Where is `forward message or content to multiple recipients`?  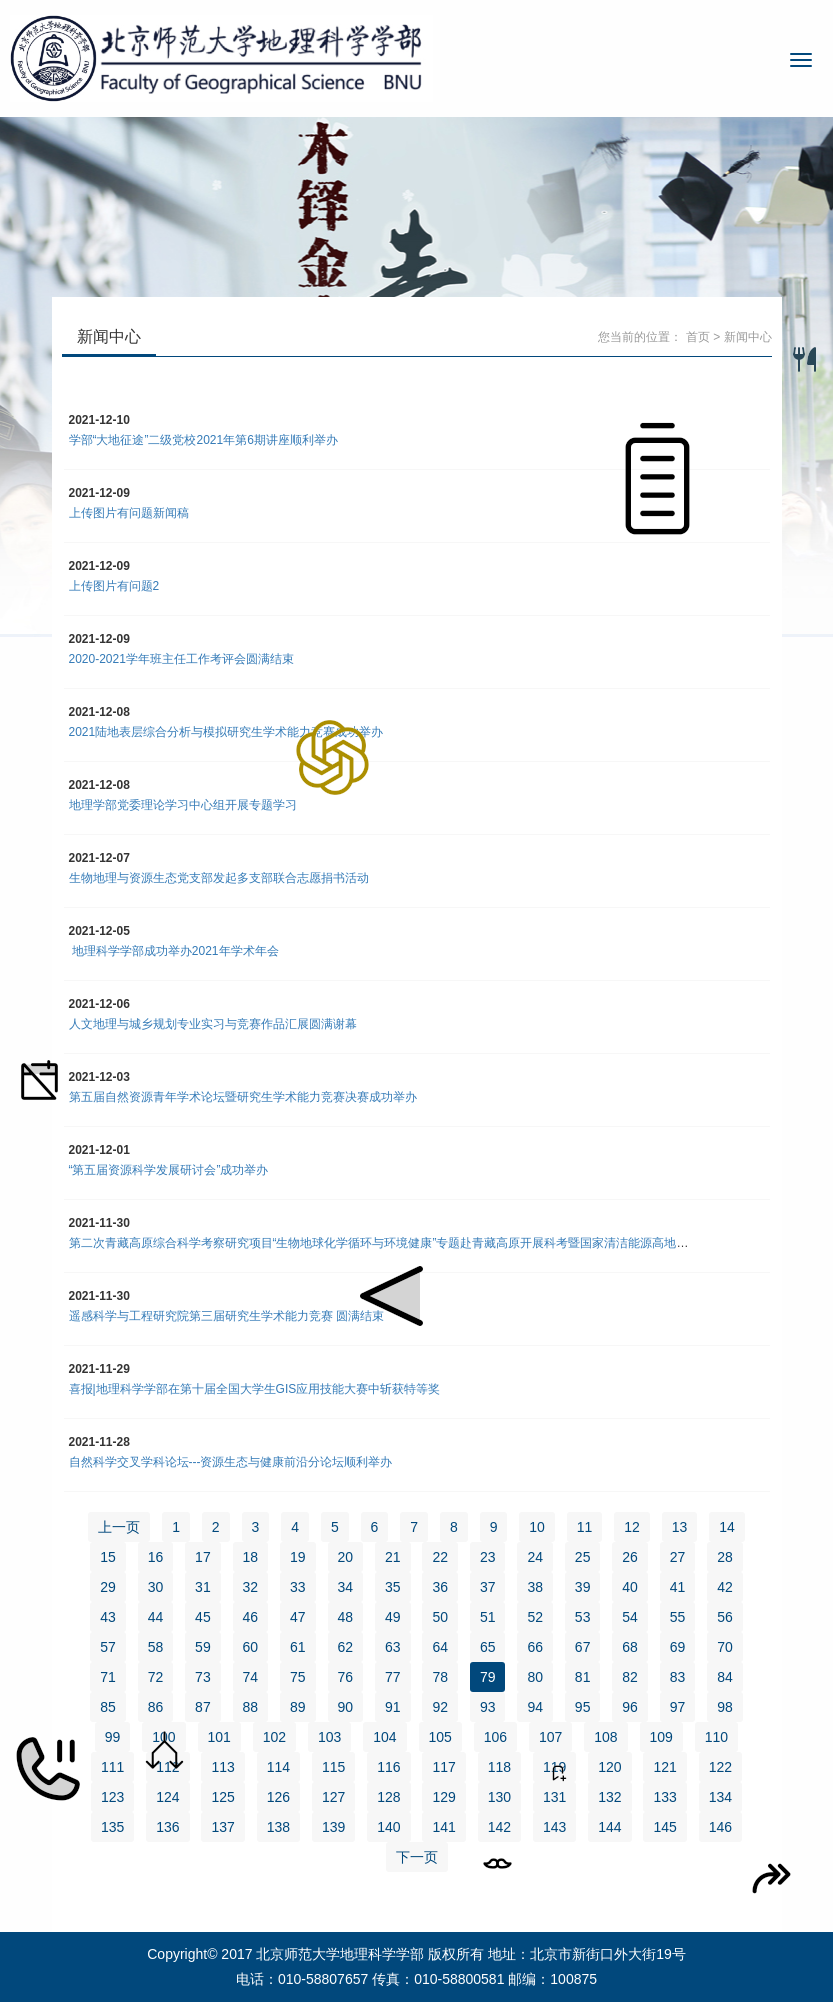 forward message or content to multiple recipients is located at coordinates (771, 1878).